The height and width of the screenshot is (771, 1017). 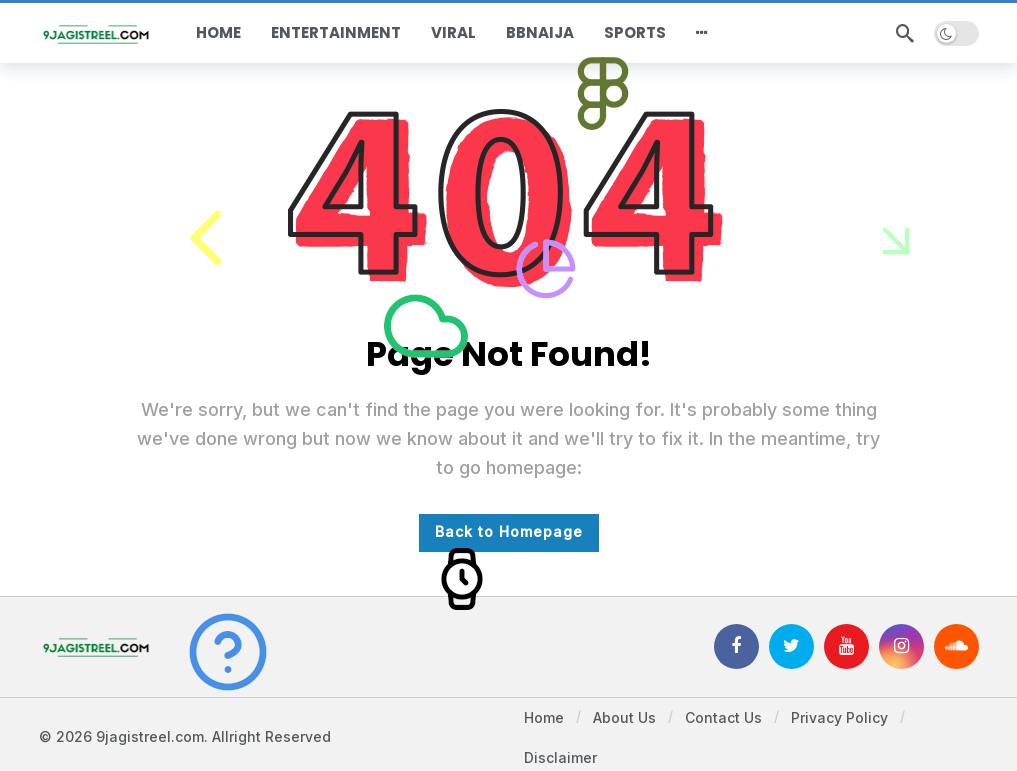 I want to click on view time or clock settings, so click(x=462, y=579).